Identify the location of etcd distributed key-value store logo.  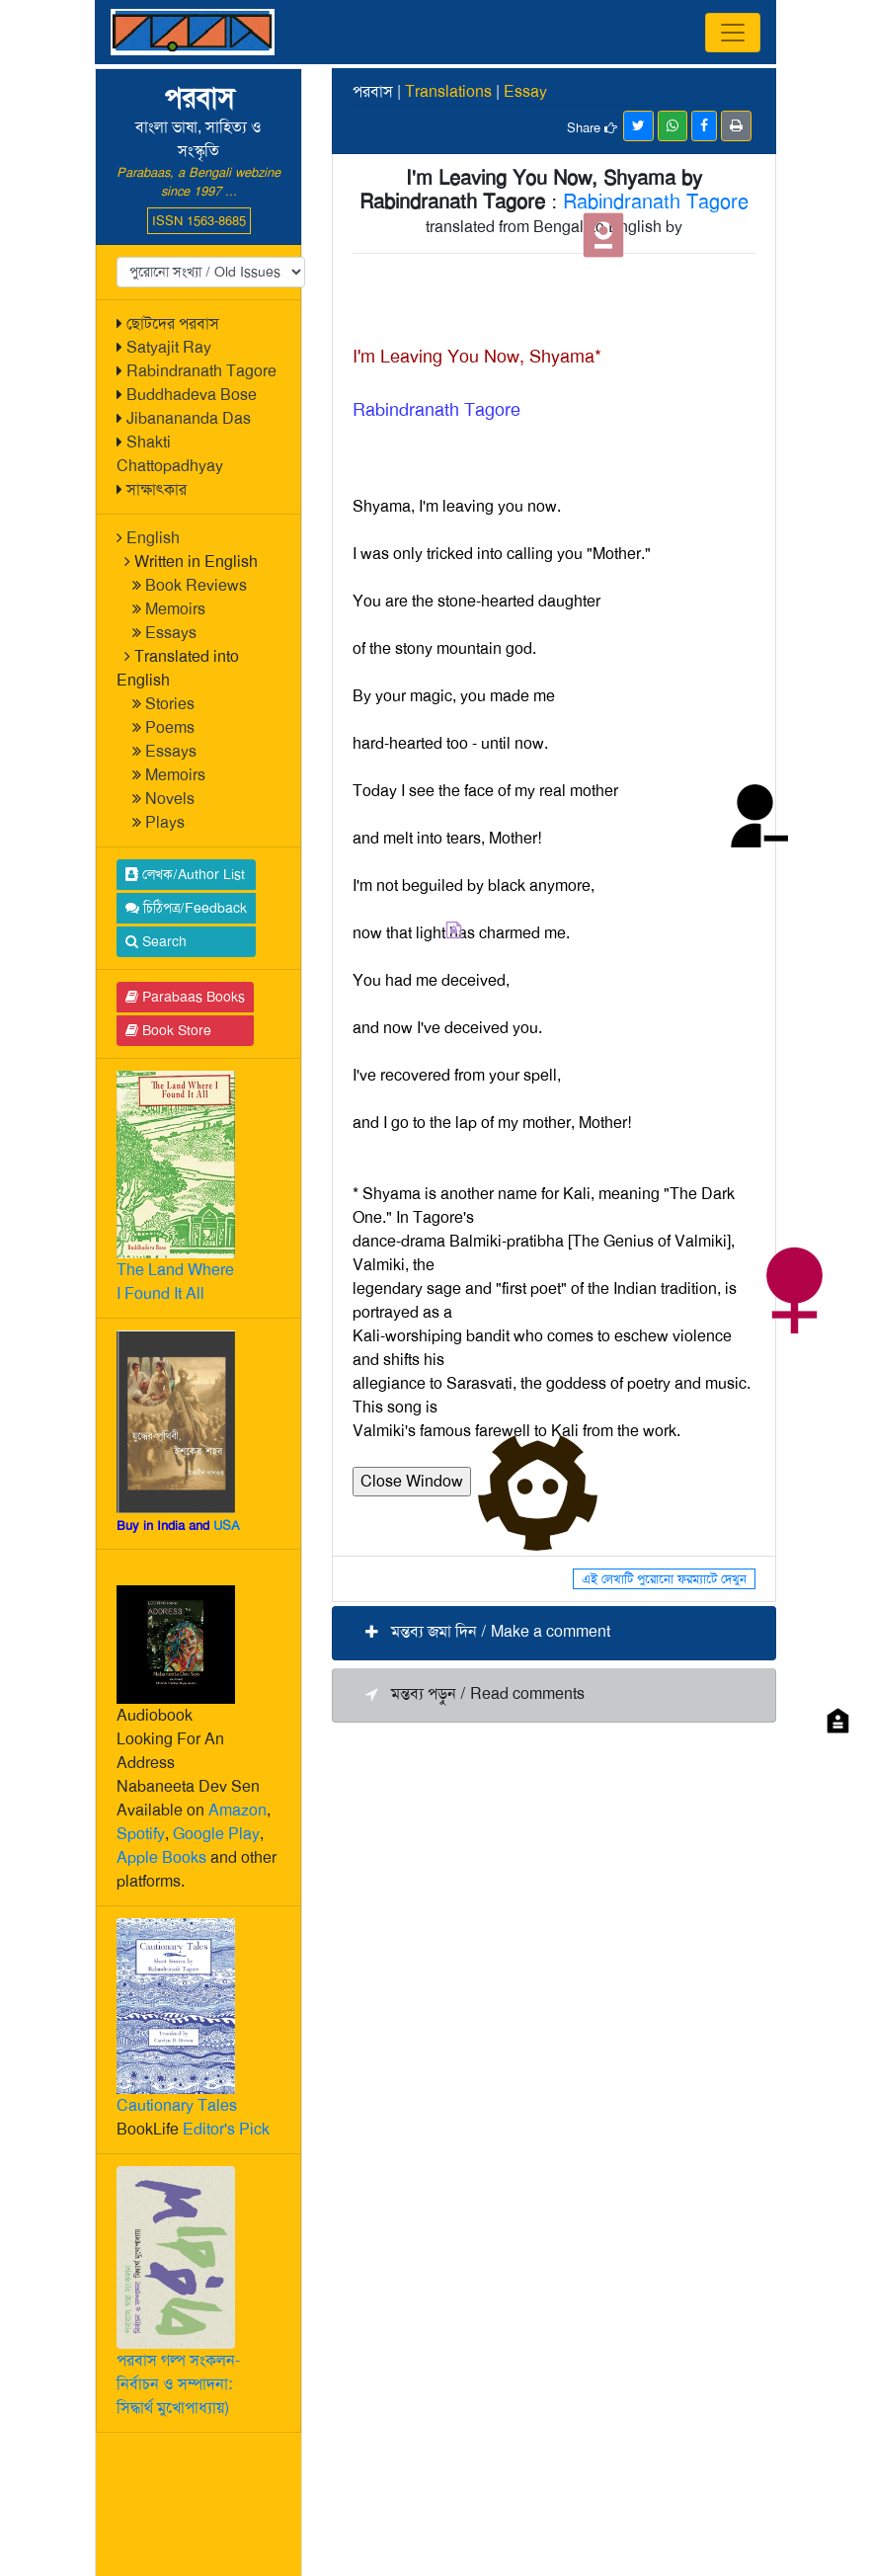
(537, 1492).